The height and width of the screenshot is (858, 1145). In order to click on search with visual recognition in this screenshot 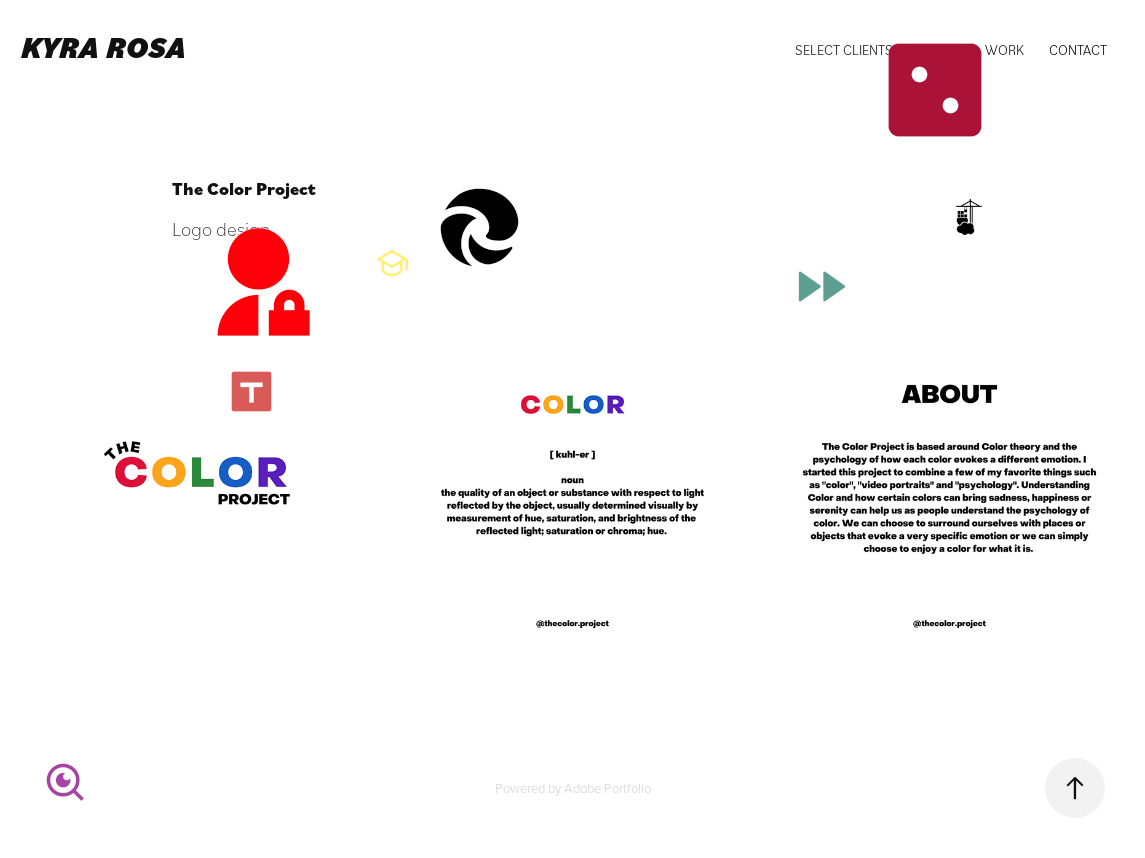, I will do `click(65, 782)`.